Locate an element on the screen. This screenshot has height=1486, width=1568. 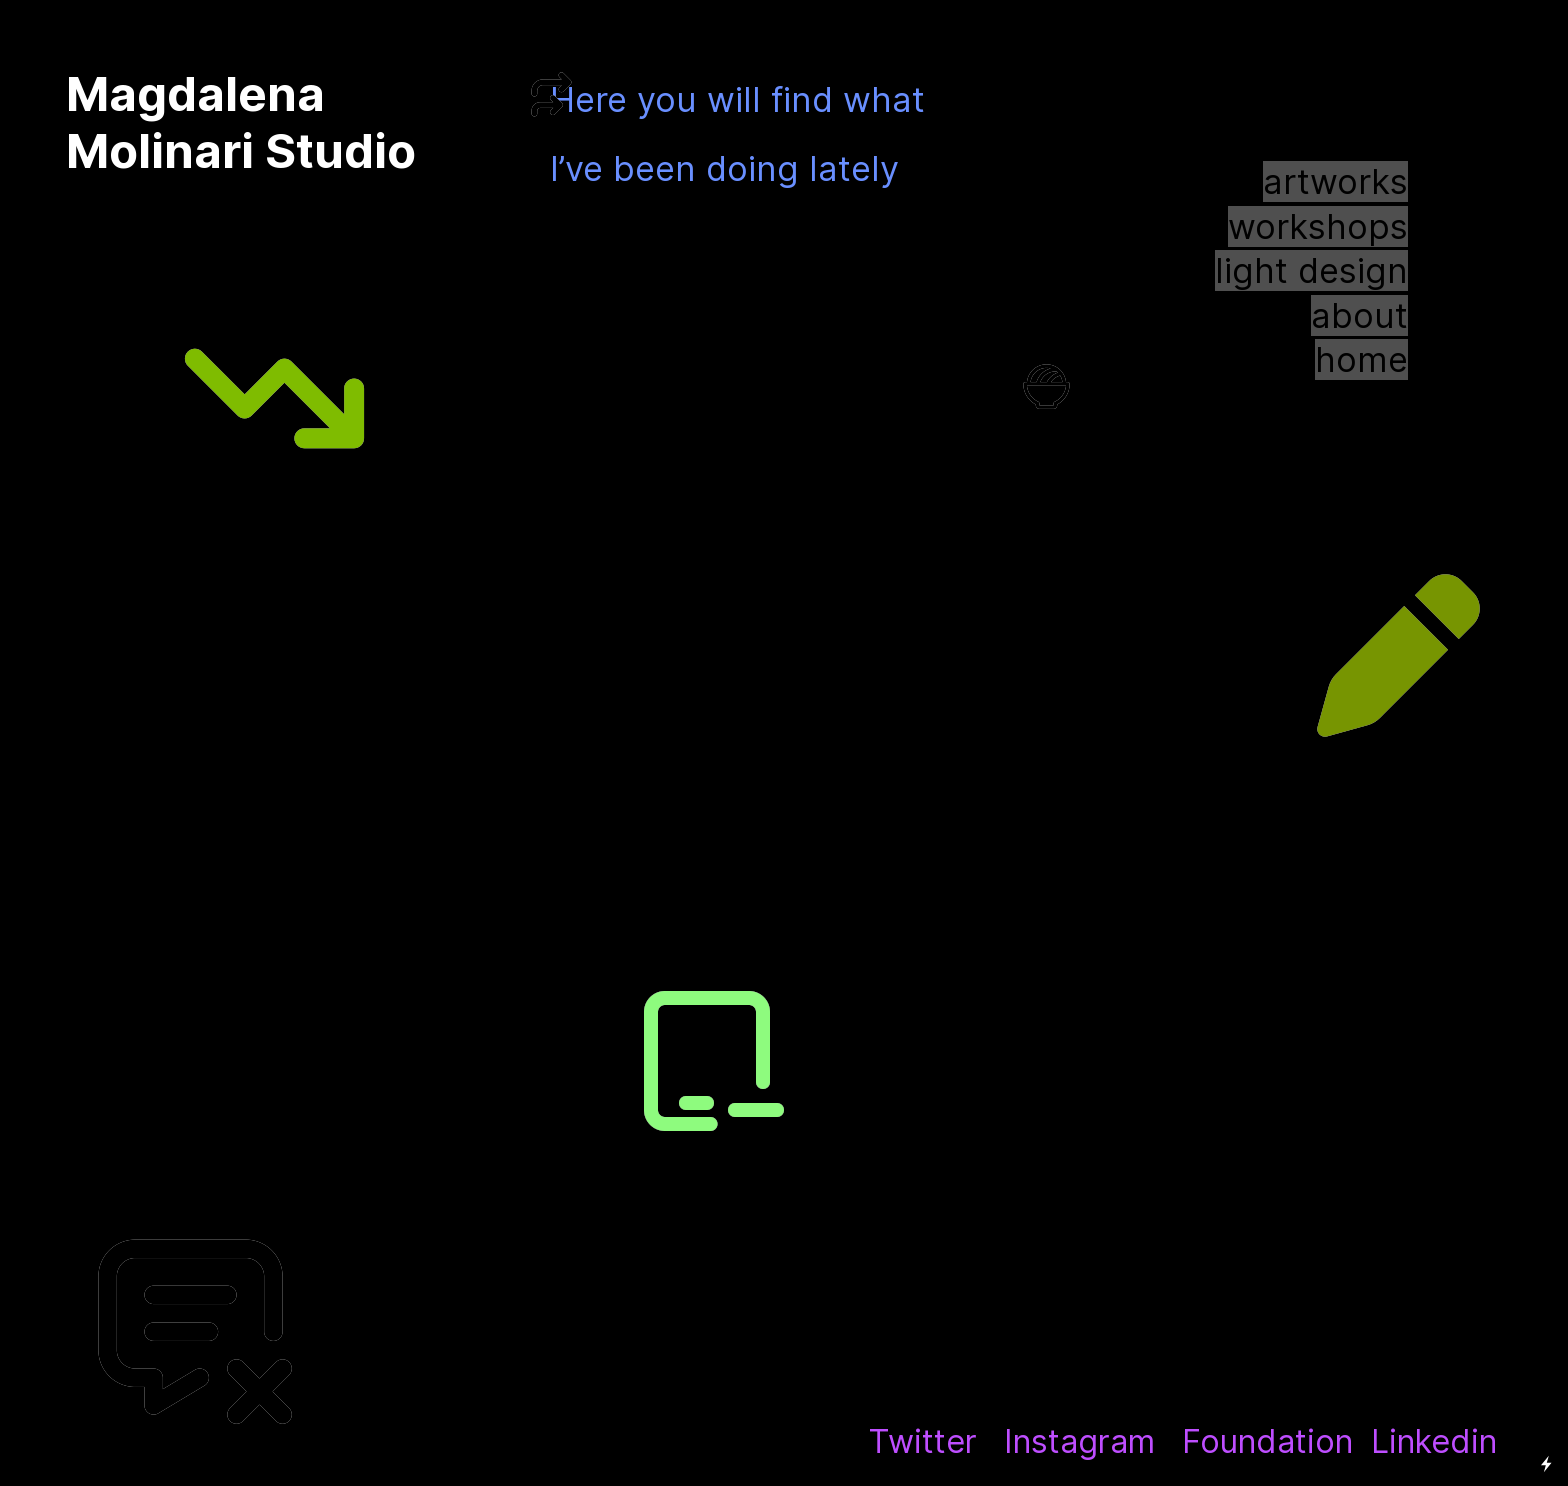
redirect or forward multiple items is located at coordinates (551, 96).